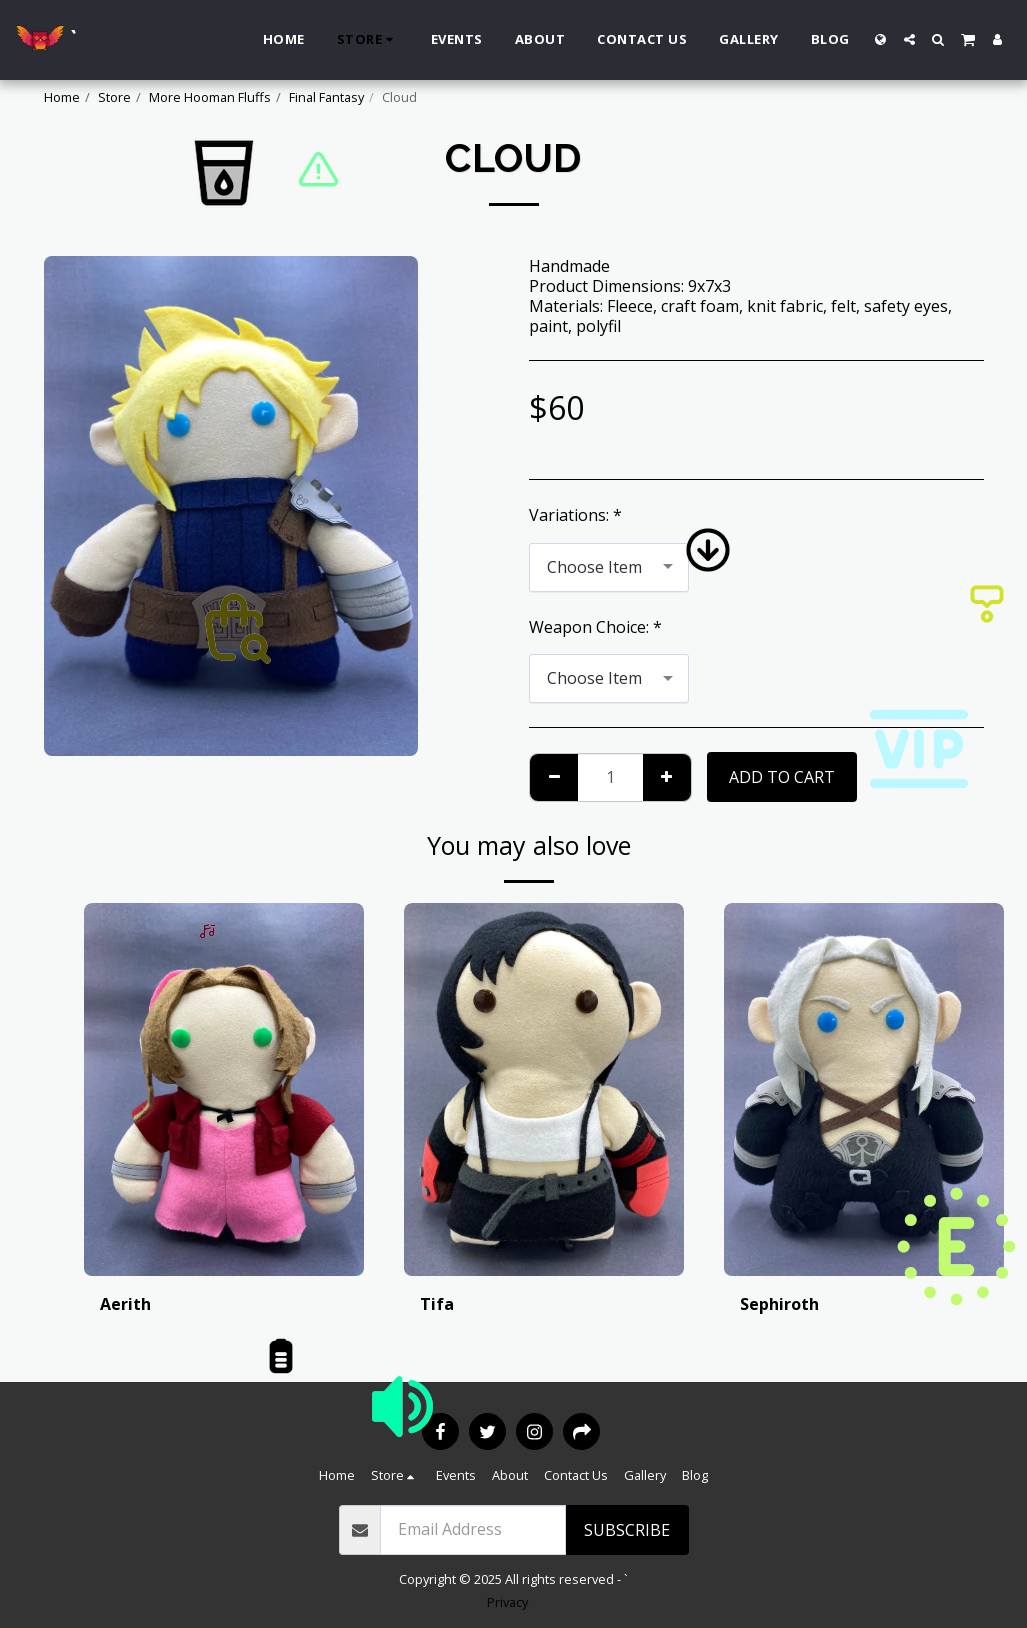 This screenshot has height=1628, width=1027. Describe the element at coordinates (281, 1356) in the screenshot. I see `indicates medium battery level (approximately 60%)` at that location.